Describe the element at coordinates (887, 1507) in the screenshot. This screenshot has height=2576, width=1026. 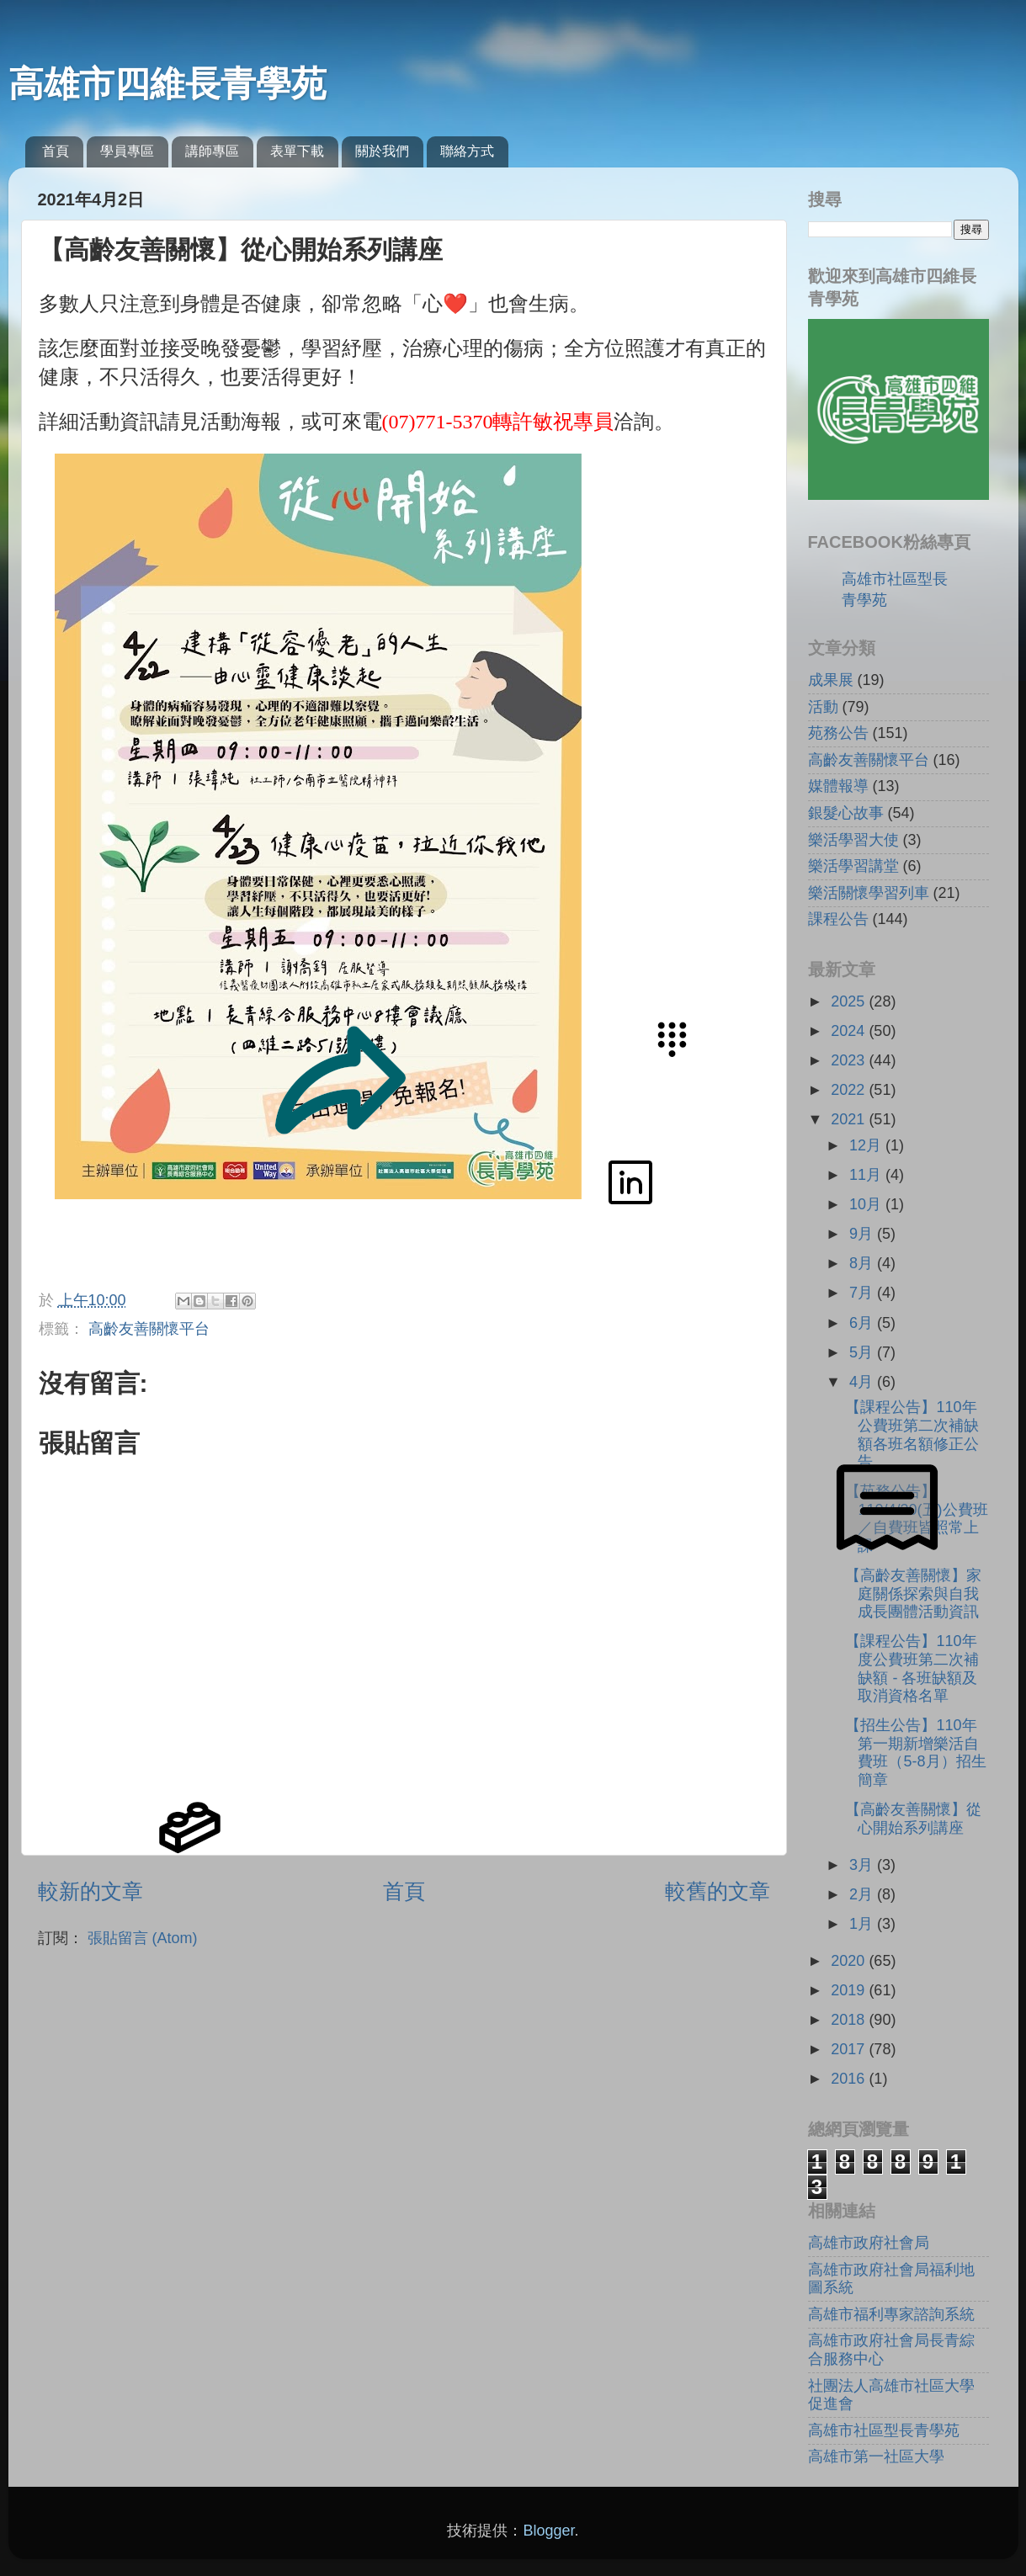
I see `view purchase receipt or transaction details` at that location.